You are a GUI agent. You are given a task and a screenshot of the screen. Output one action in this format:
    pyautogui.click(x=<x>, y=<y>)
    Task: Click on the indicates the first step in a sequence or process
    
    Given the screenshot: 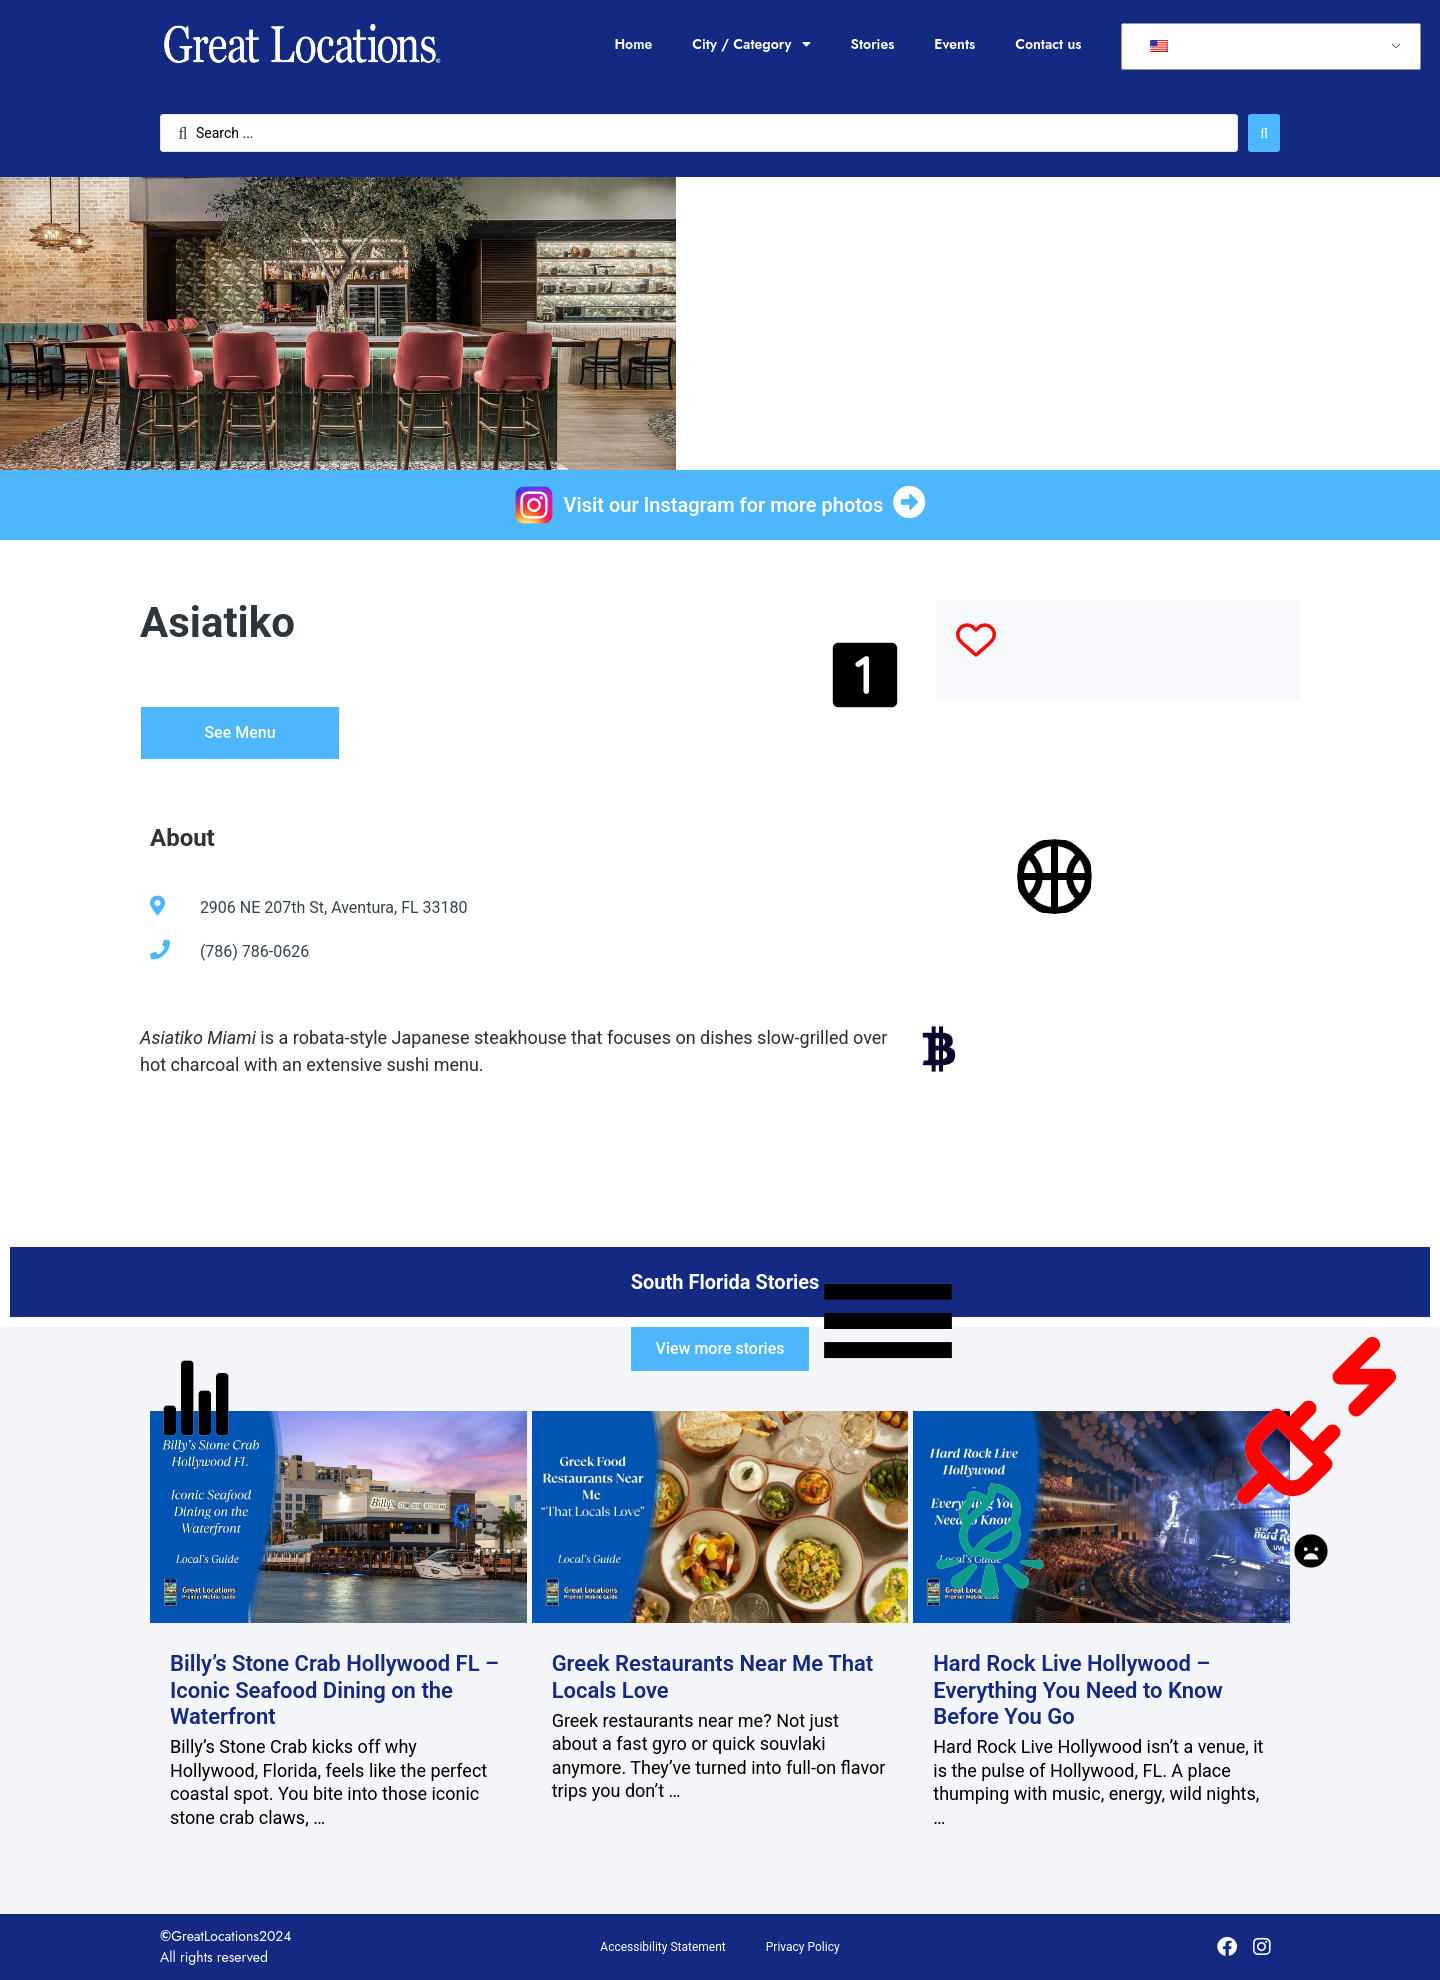 What is the action you would take?
    pyautogui.click(x=865, y=675)
    